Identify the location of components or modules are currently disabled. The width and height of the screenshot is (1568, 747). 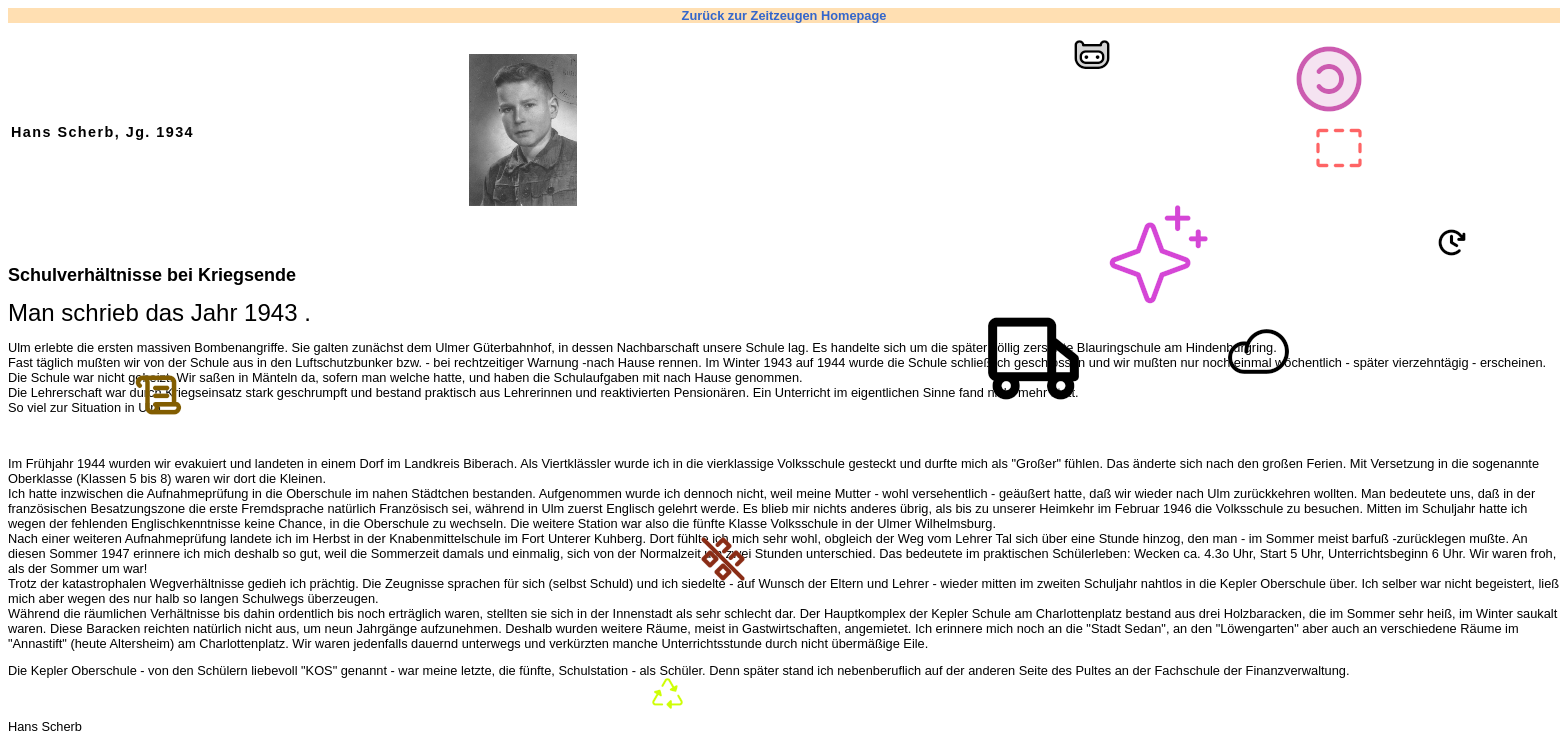
(723, 559).